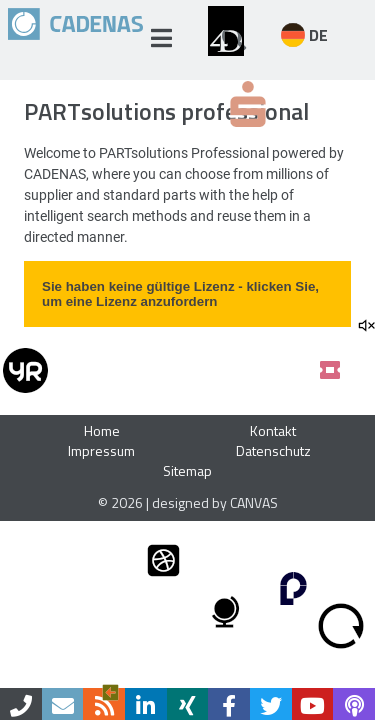  What do you see at coordinates (293, 588) in the screenshot?
I see `open passport app` at bounding box center [293, 588].